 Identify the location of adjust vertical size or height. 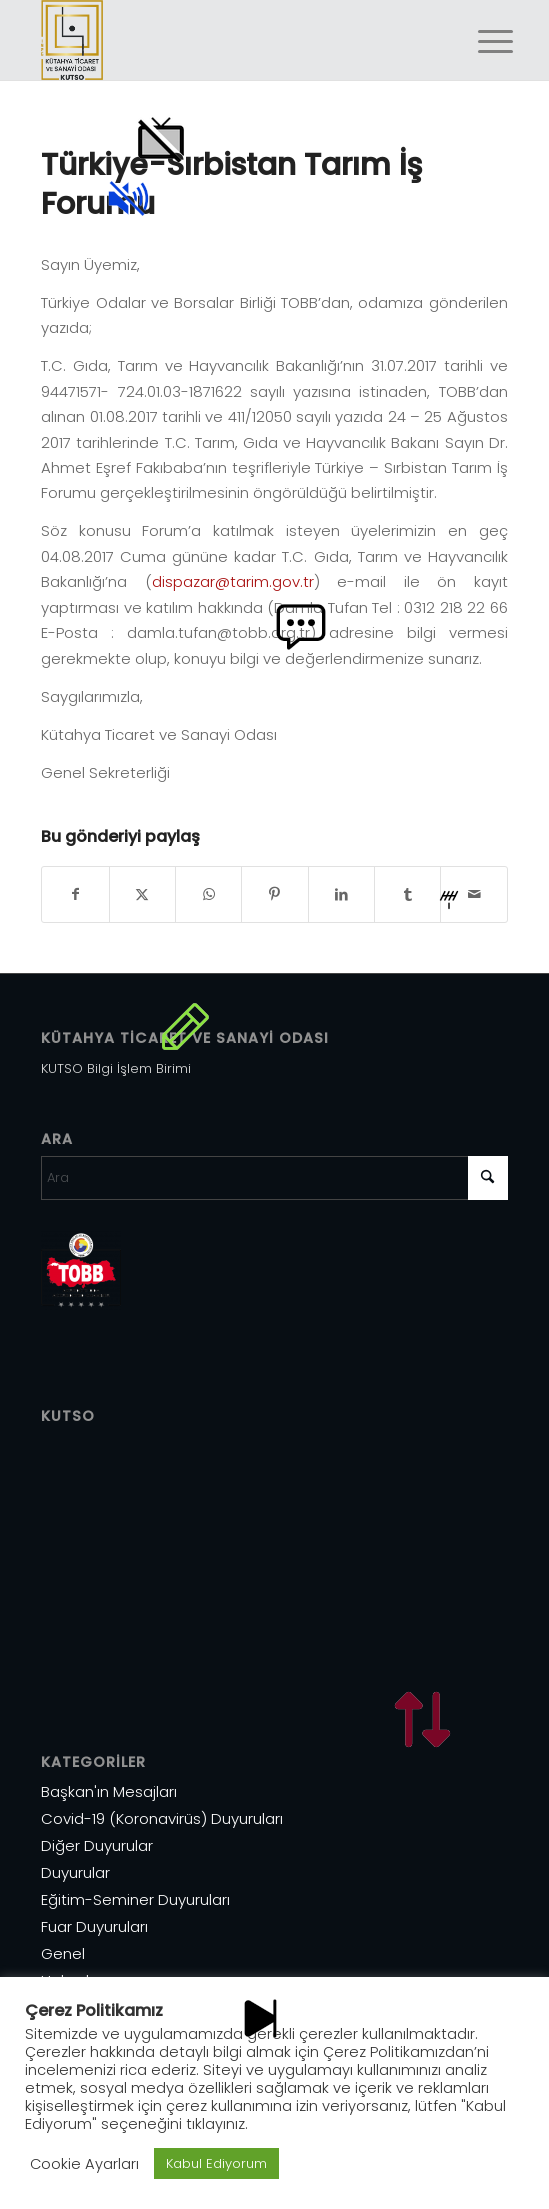
(422, 1719).